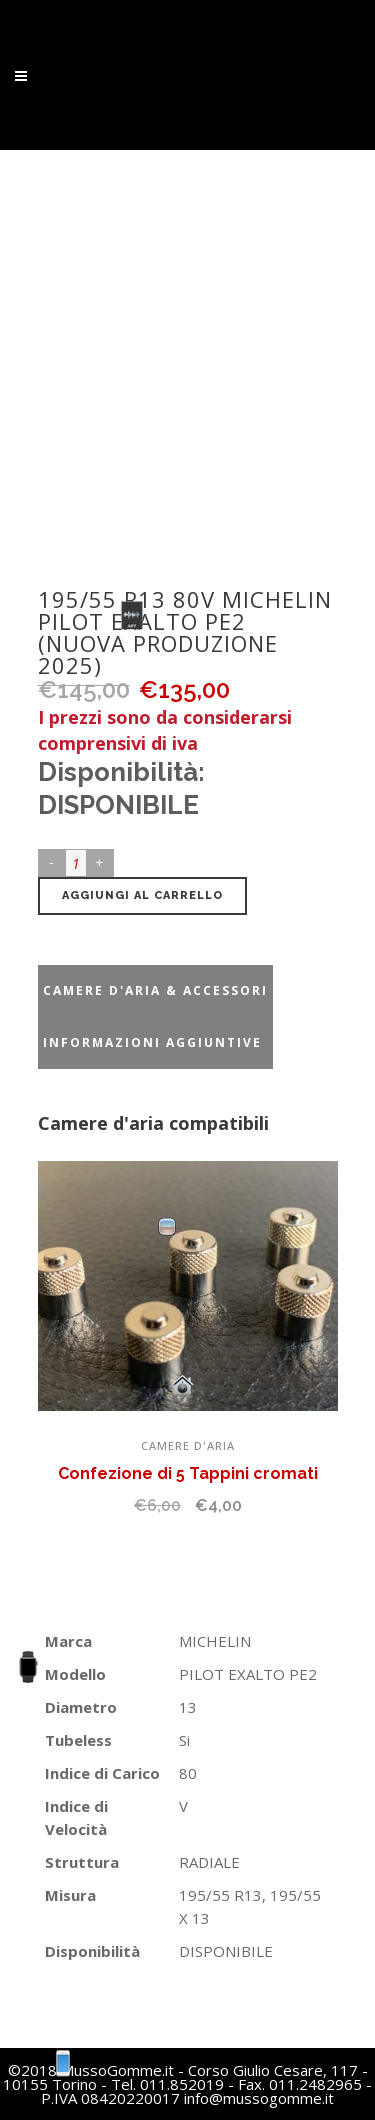  I want to click on access background textures and materials library, so click(167, 1228).